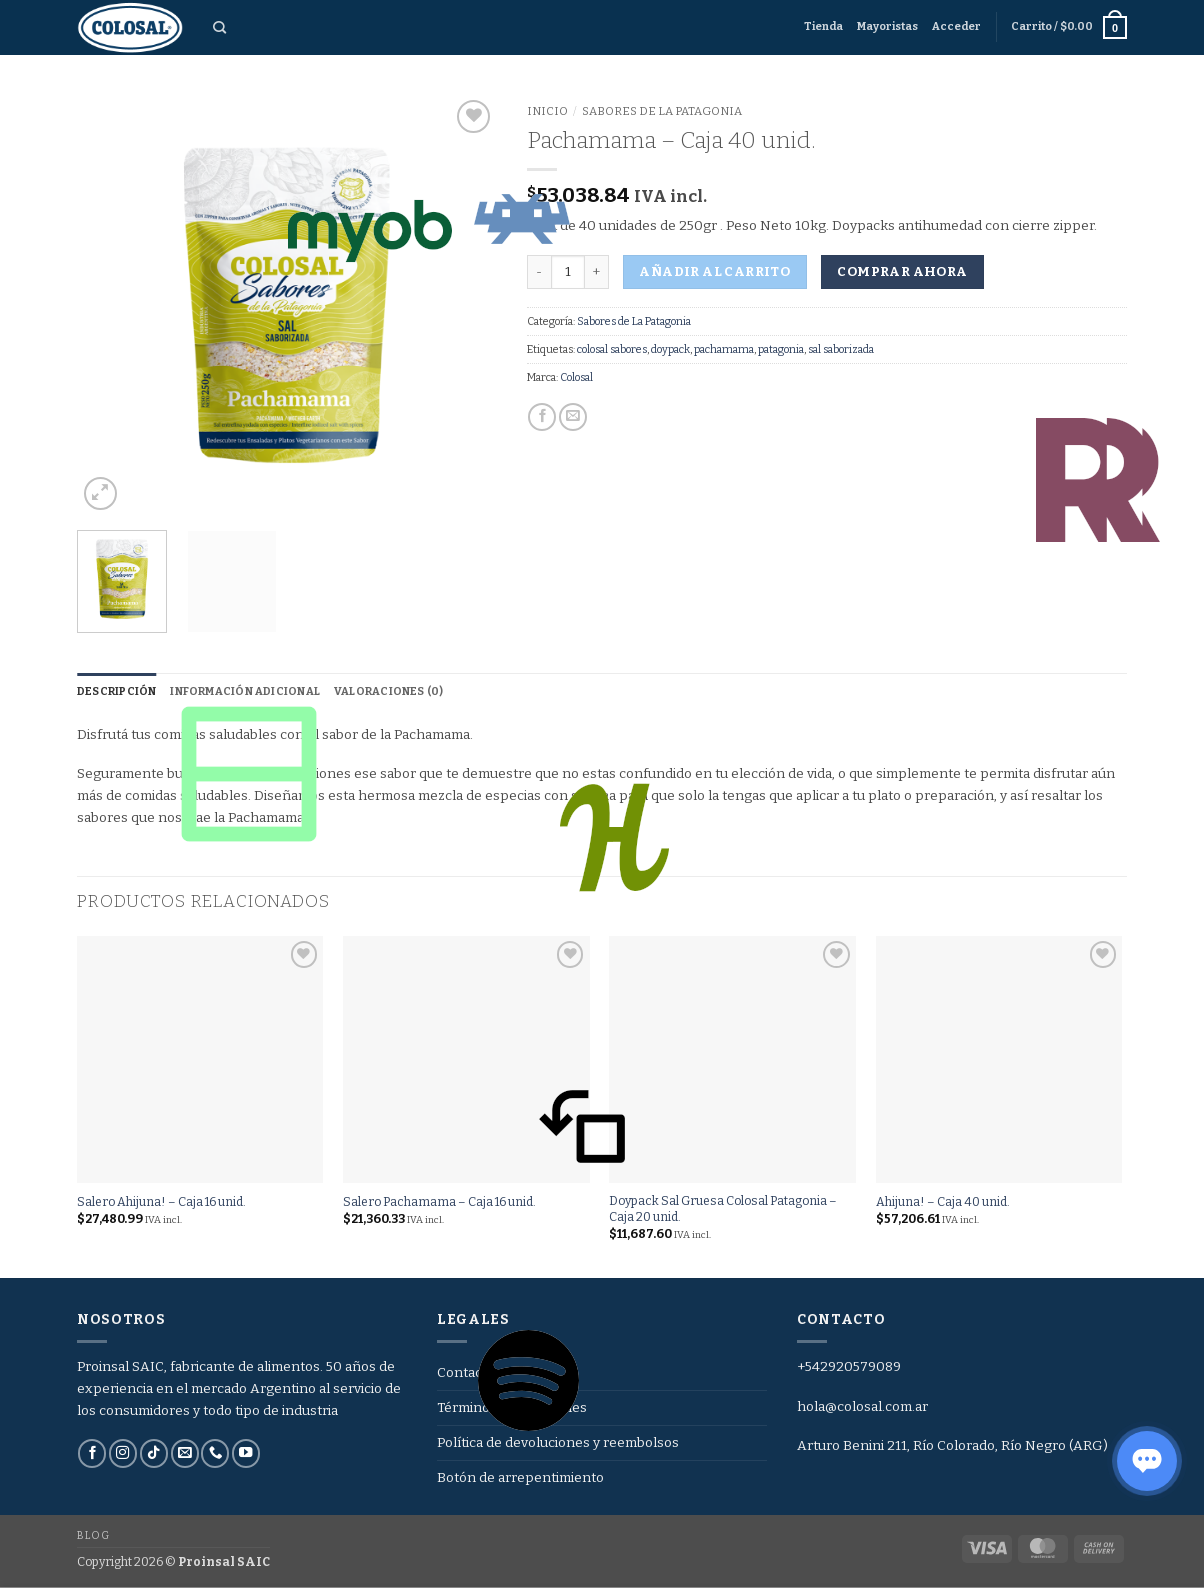 The image size is (1204, 1588). I want to click on access MYOB accounting software, so click(370, 231).